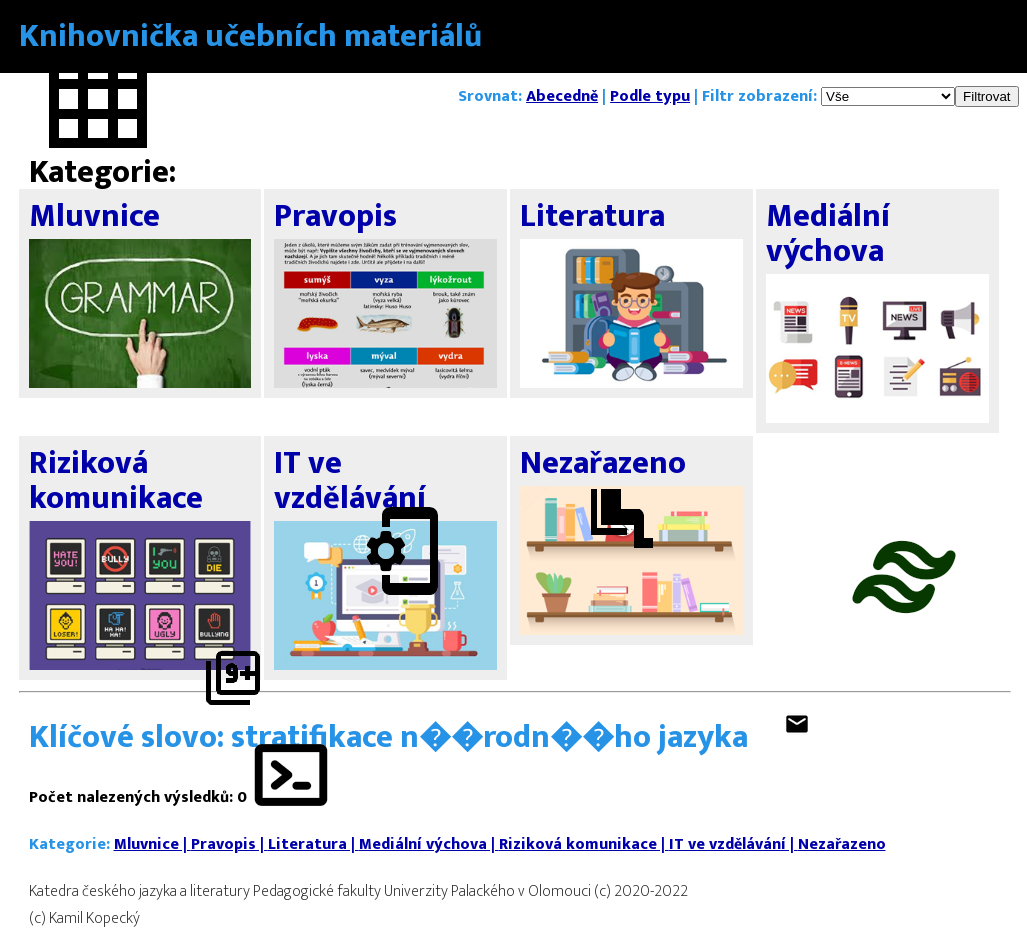 The width and height of the screenshot is (1027, 942). I want to click on open the command line terminal, so click(291, 775).